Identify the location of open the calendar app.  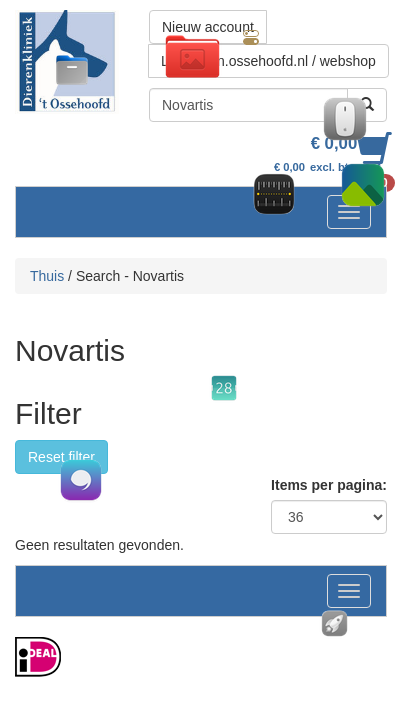
(224, 388).